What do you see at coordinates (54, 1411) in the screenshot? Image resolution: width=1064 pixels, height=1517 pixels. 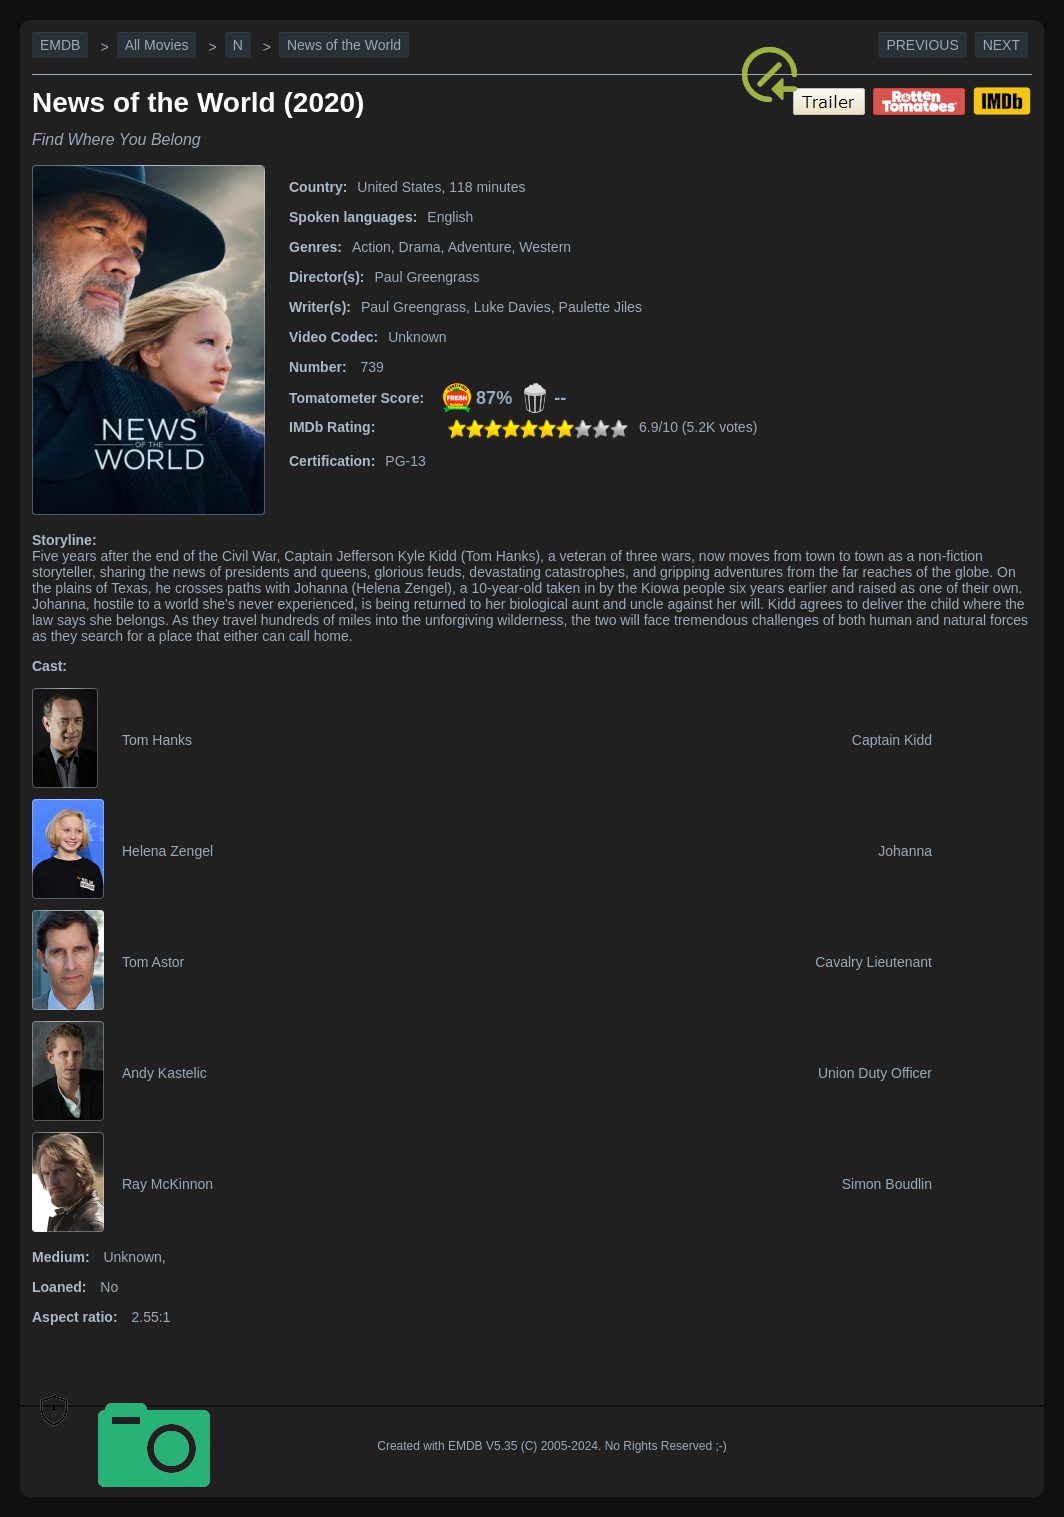 I see `view security alert or warning` at bounding box center [54, 1411].